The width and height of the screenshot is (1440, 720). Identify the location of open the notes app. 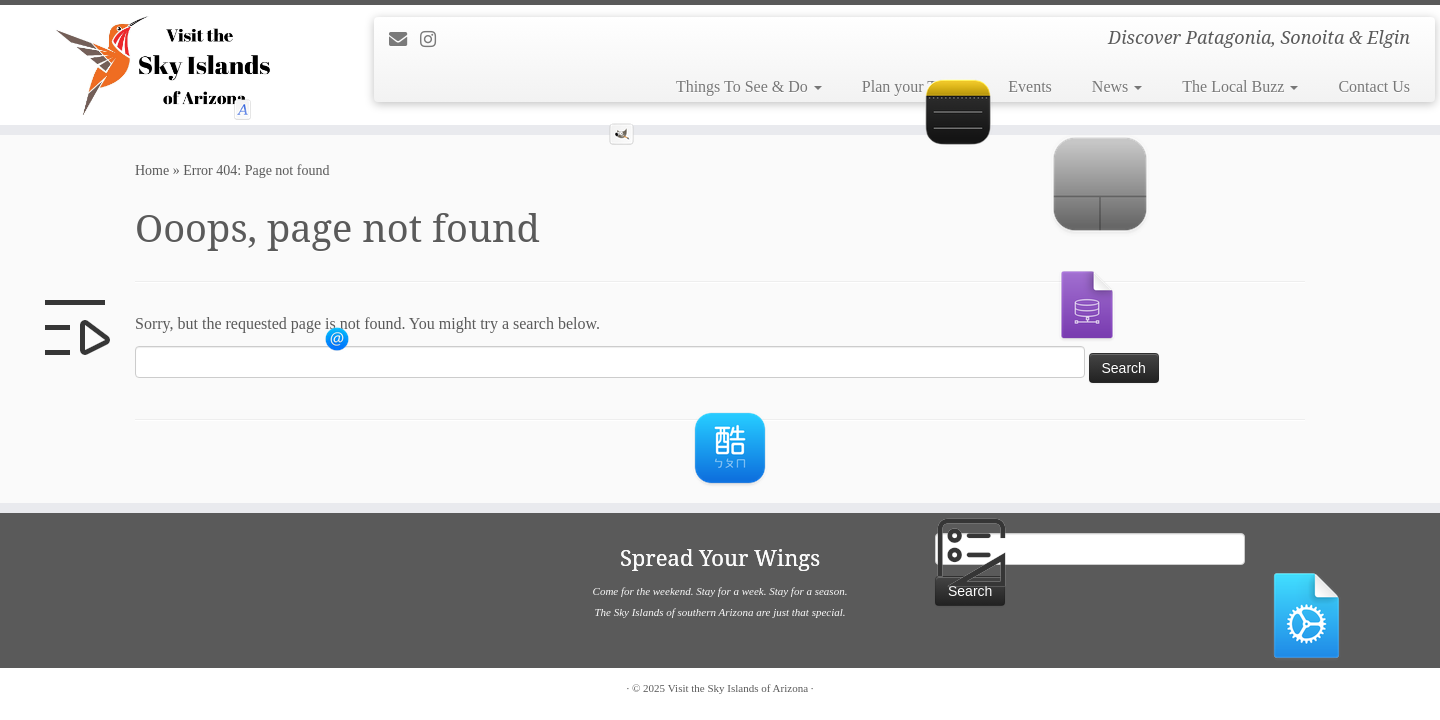
(958, 112).